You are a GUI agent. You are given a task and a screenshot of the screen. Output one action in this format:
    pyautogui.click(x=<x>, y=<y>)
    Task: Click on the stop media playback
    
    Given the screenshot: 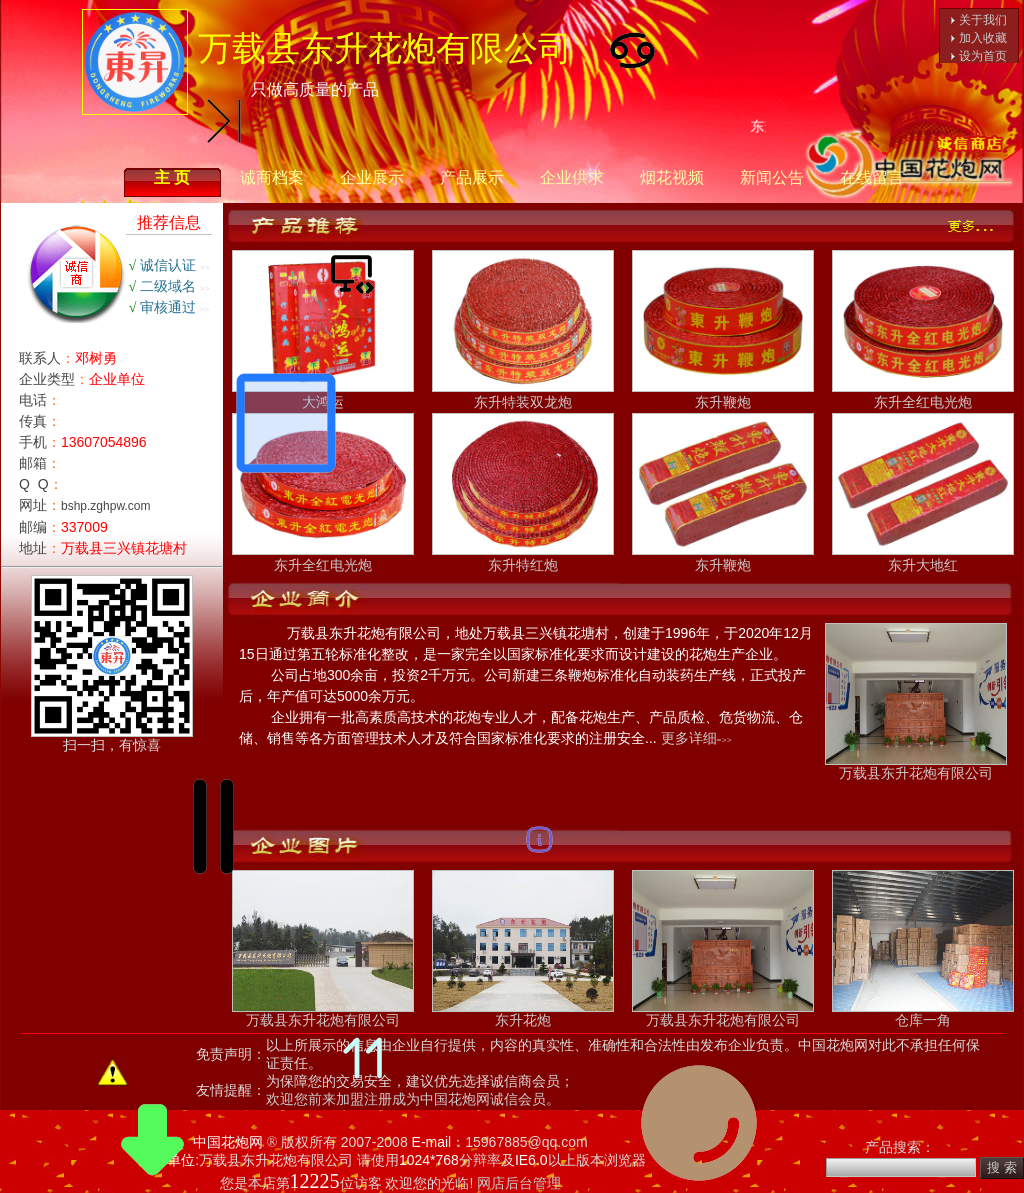 What is the action you would take?
    pyautogui.click(x=286, y=423)
    